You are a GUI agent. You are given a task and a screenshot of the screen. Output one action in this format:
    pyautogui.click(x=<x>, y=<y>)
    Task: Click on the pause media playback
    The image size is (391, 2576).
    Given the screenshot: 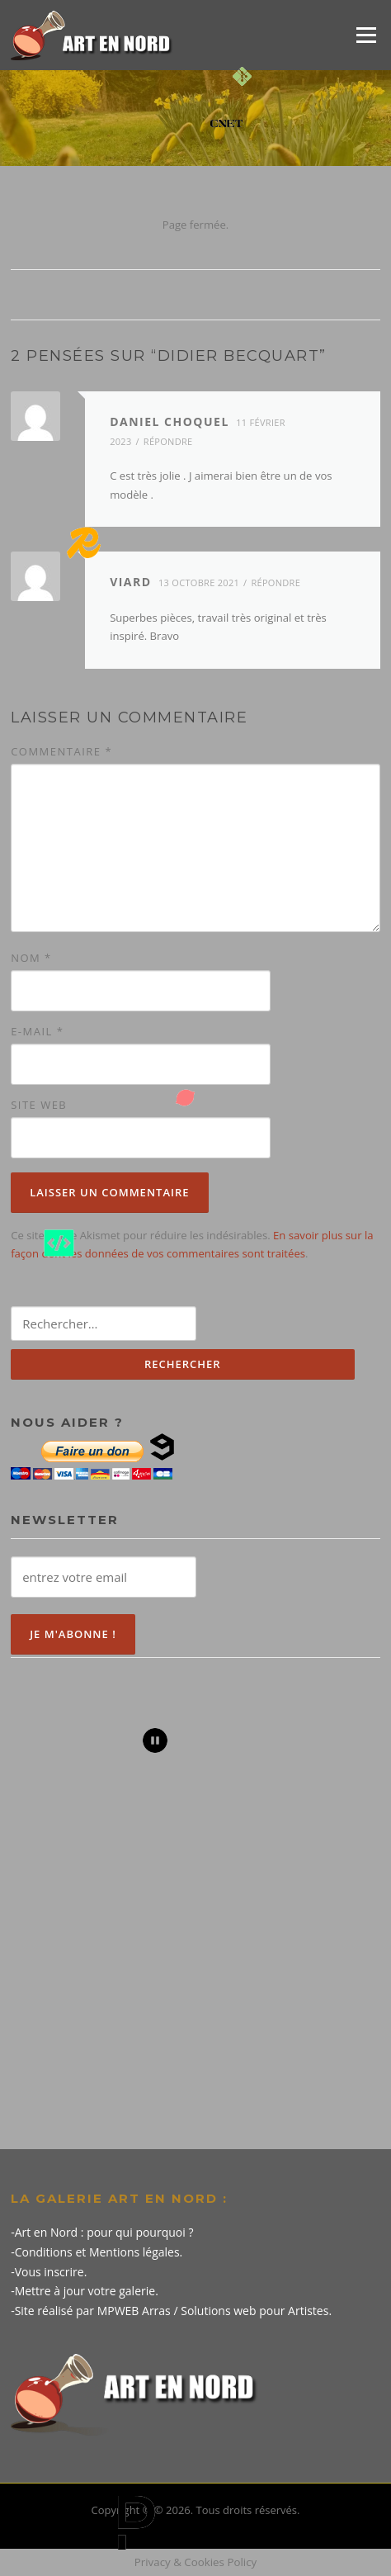 What is the action you would take?
    pyautogui.click(x=155, y=1740)
    